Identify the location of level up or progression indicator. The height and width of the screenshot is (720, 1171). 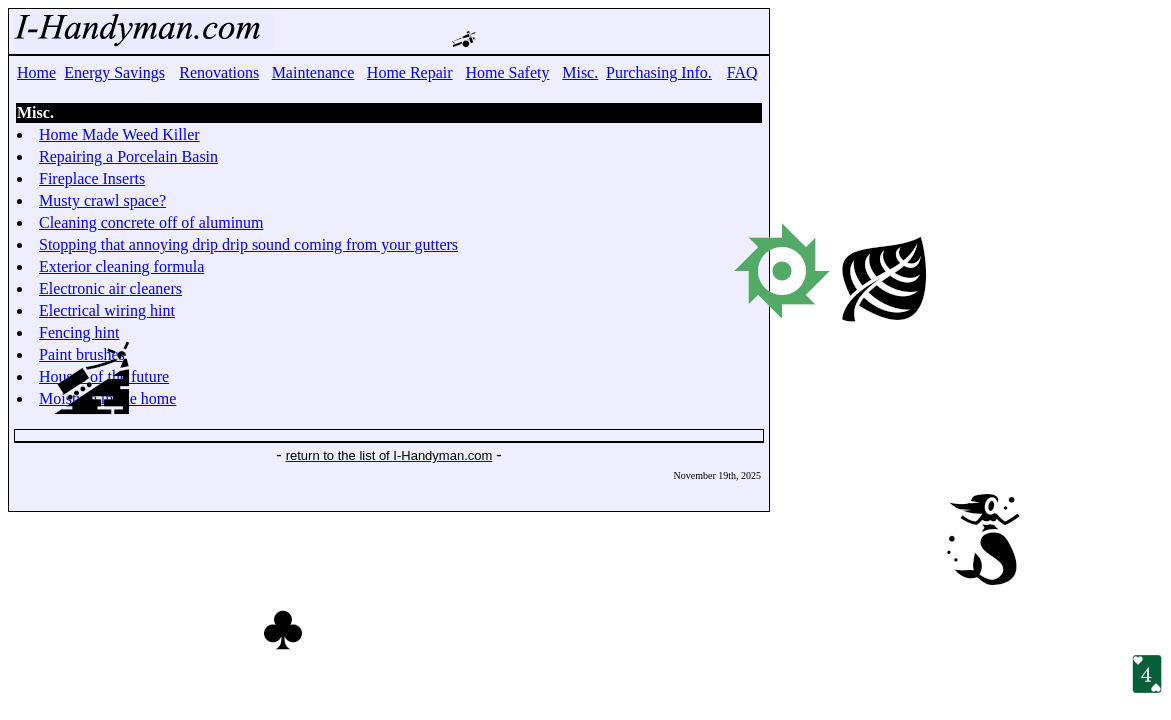
(92, 377).